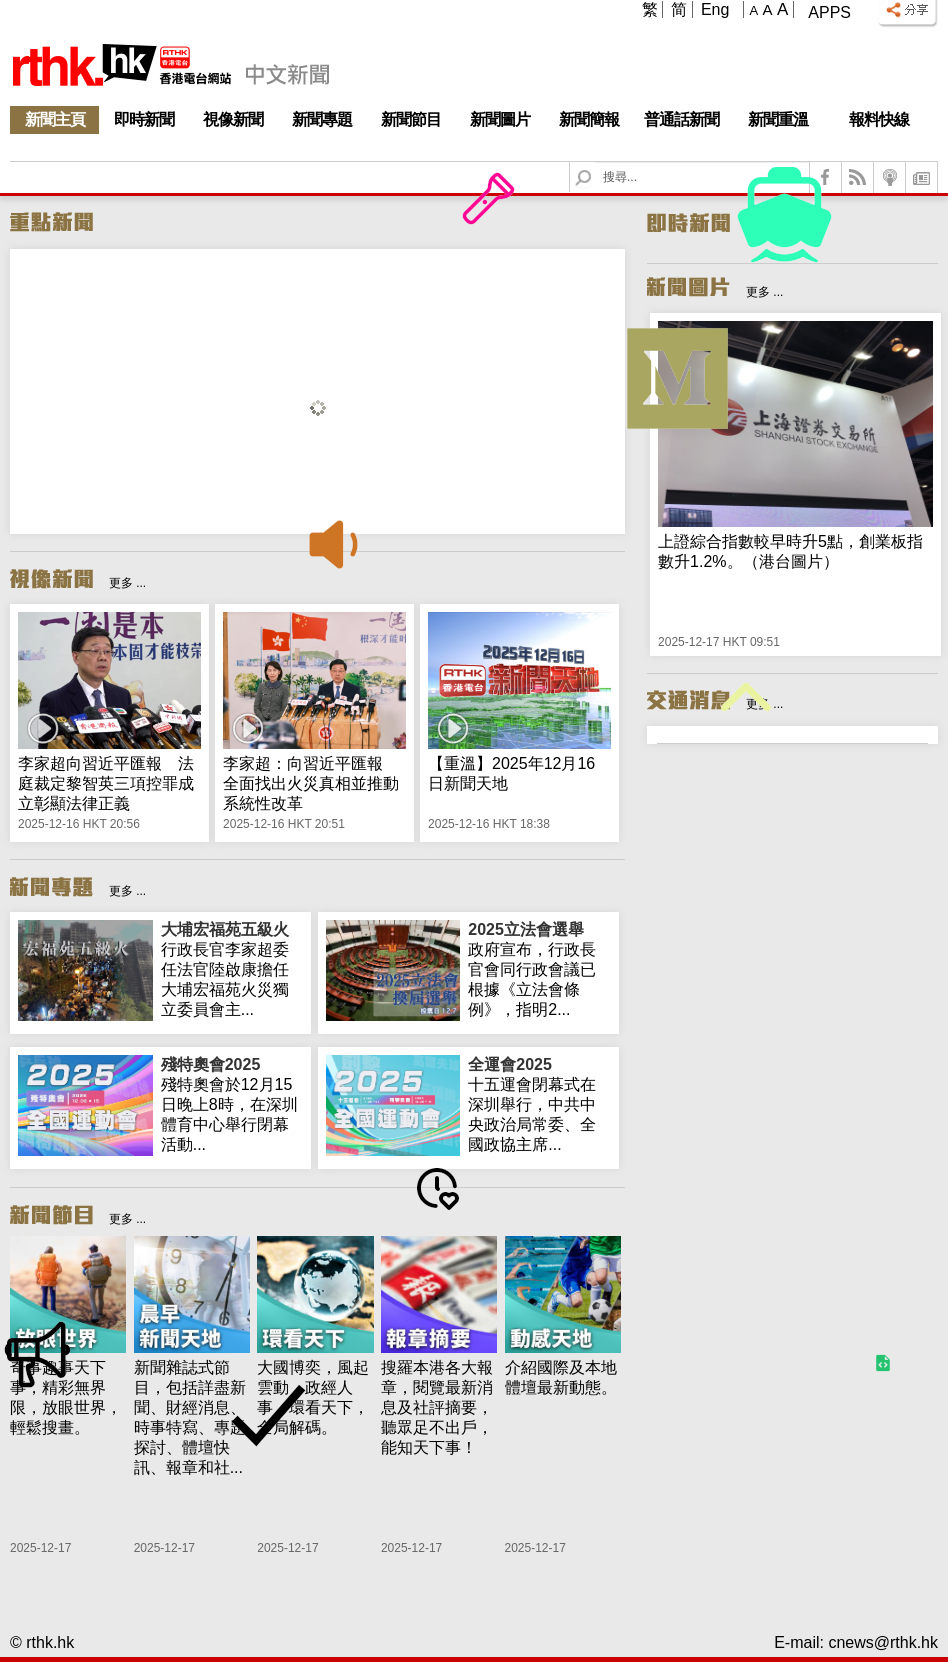  I want to click on collapse an expanded section, so click(746, 697).